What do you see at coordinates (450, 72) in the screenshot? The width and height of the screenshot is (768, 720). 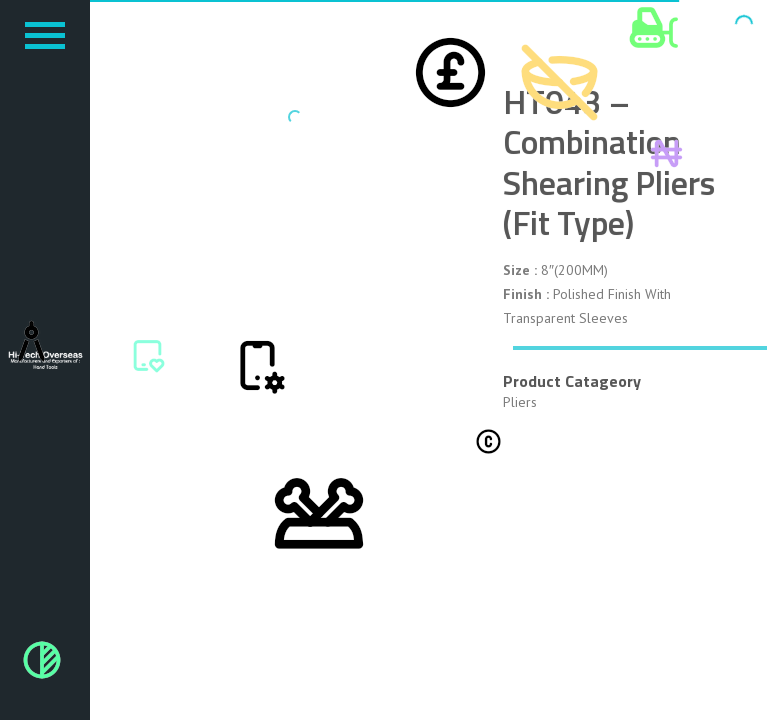 I see `view balance in british pounds` at bounding box center [450, 72].